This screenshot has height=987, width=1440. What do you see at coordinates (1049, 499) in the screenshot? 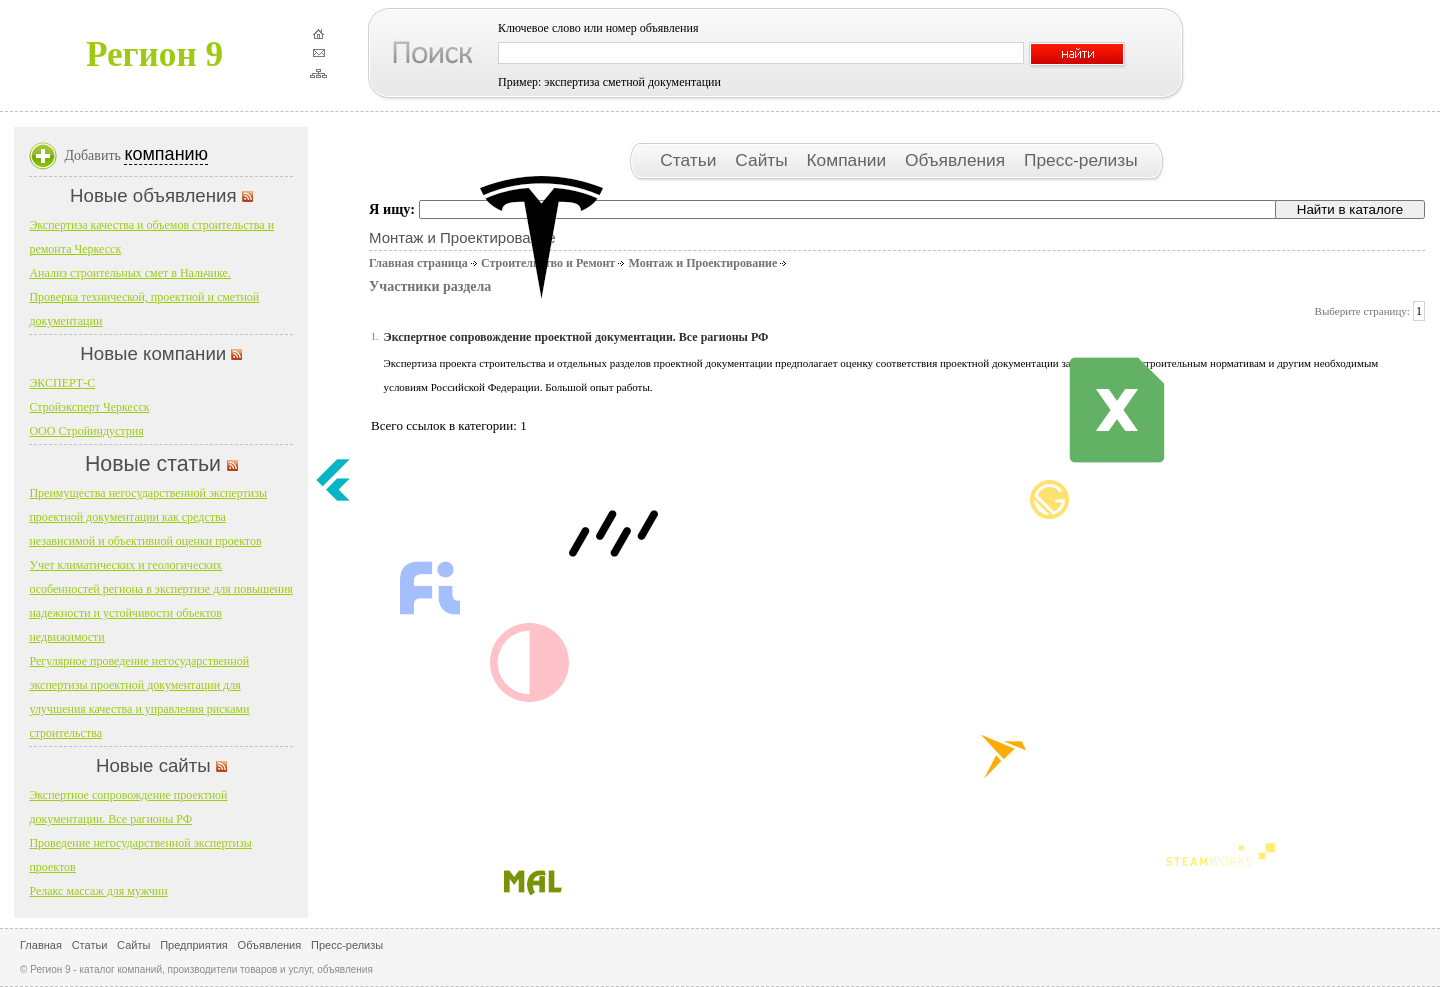
I see `Gatsby framework logo` at bounding box center [1049, 499].